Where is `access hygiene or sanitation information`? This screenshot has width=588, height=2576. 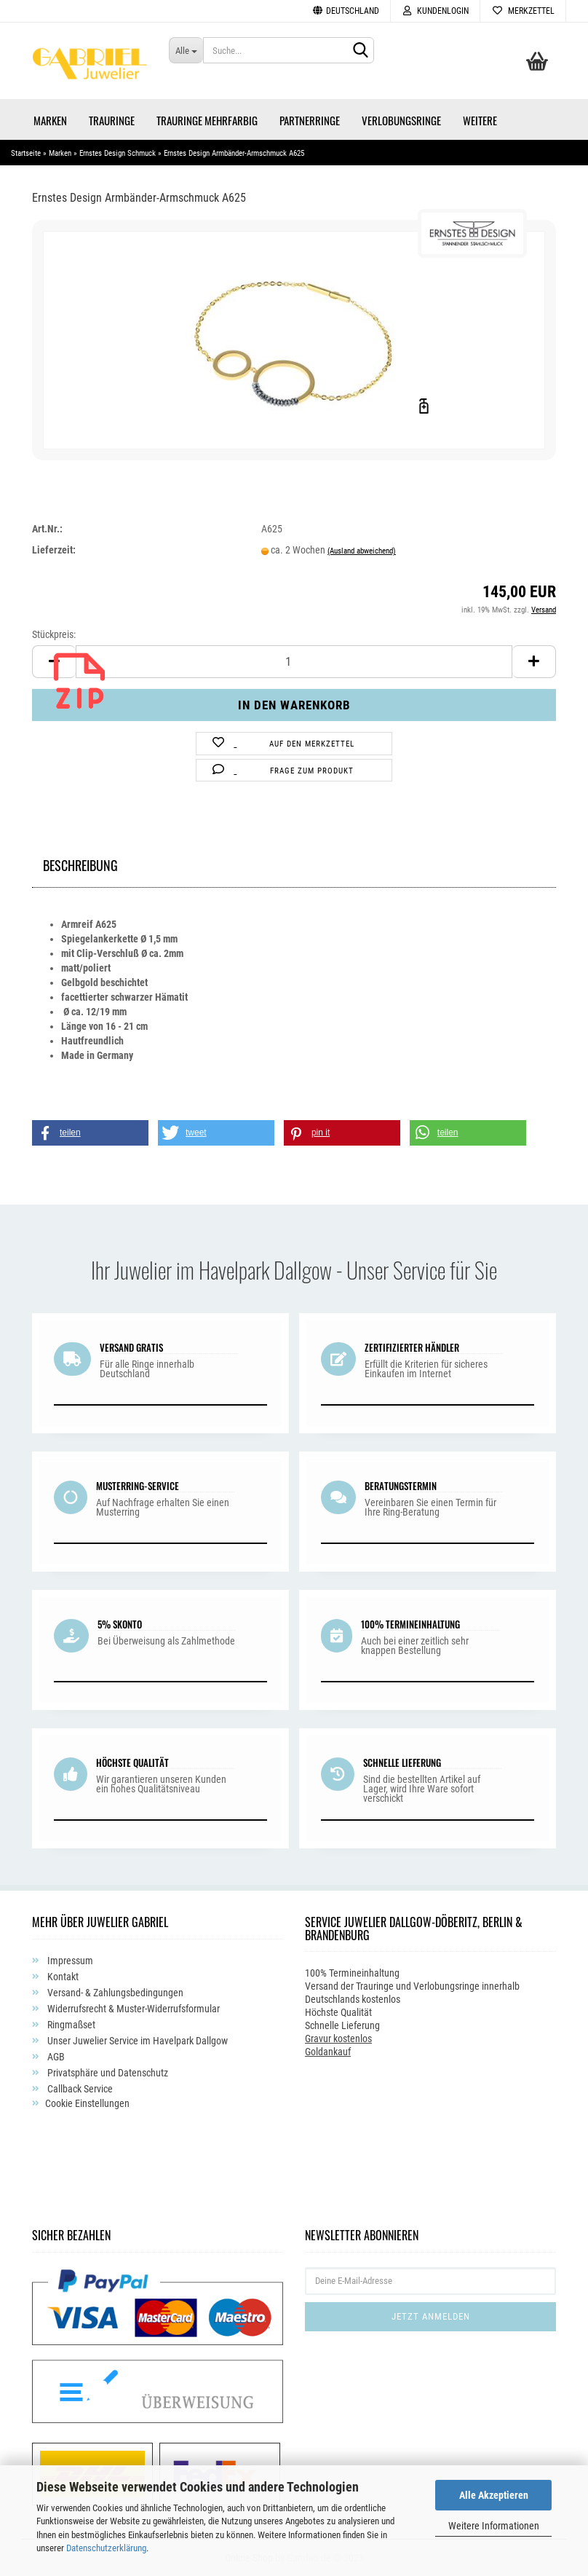
access hygiene or sanitation information is located at coordinates (424, 406).